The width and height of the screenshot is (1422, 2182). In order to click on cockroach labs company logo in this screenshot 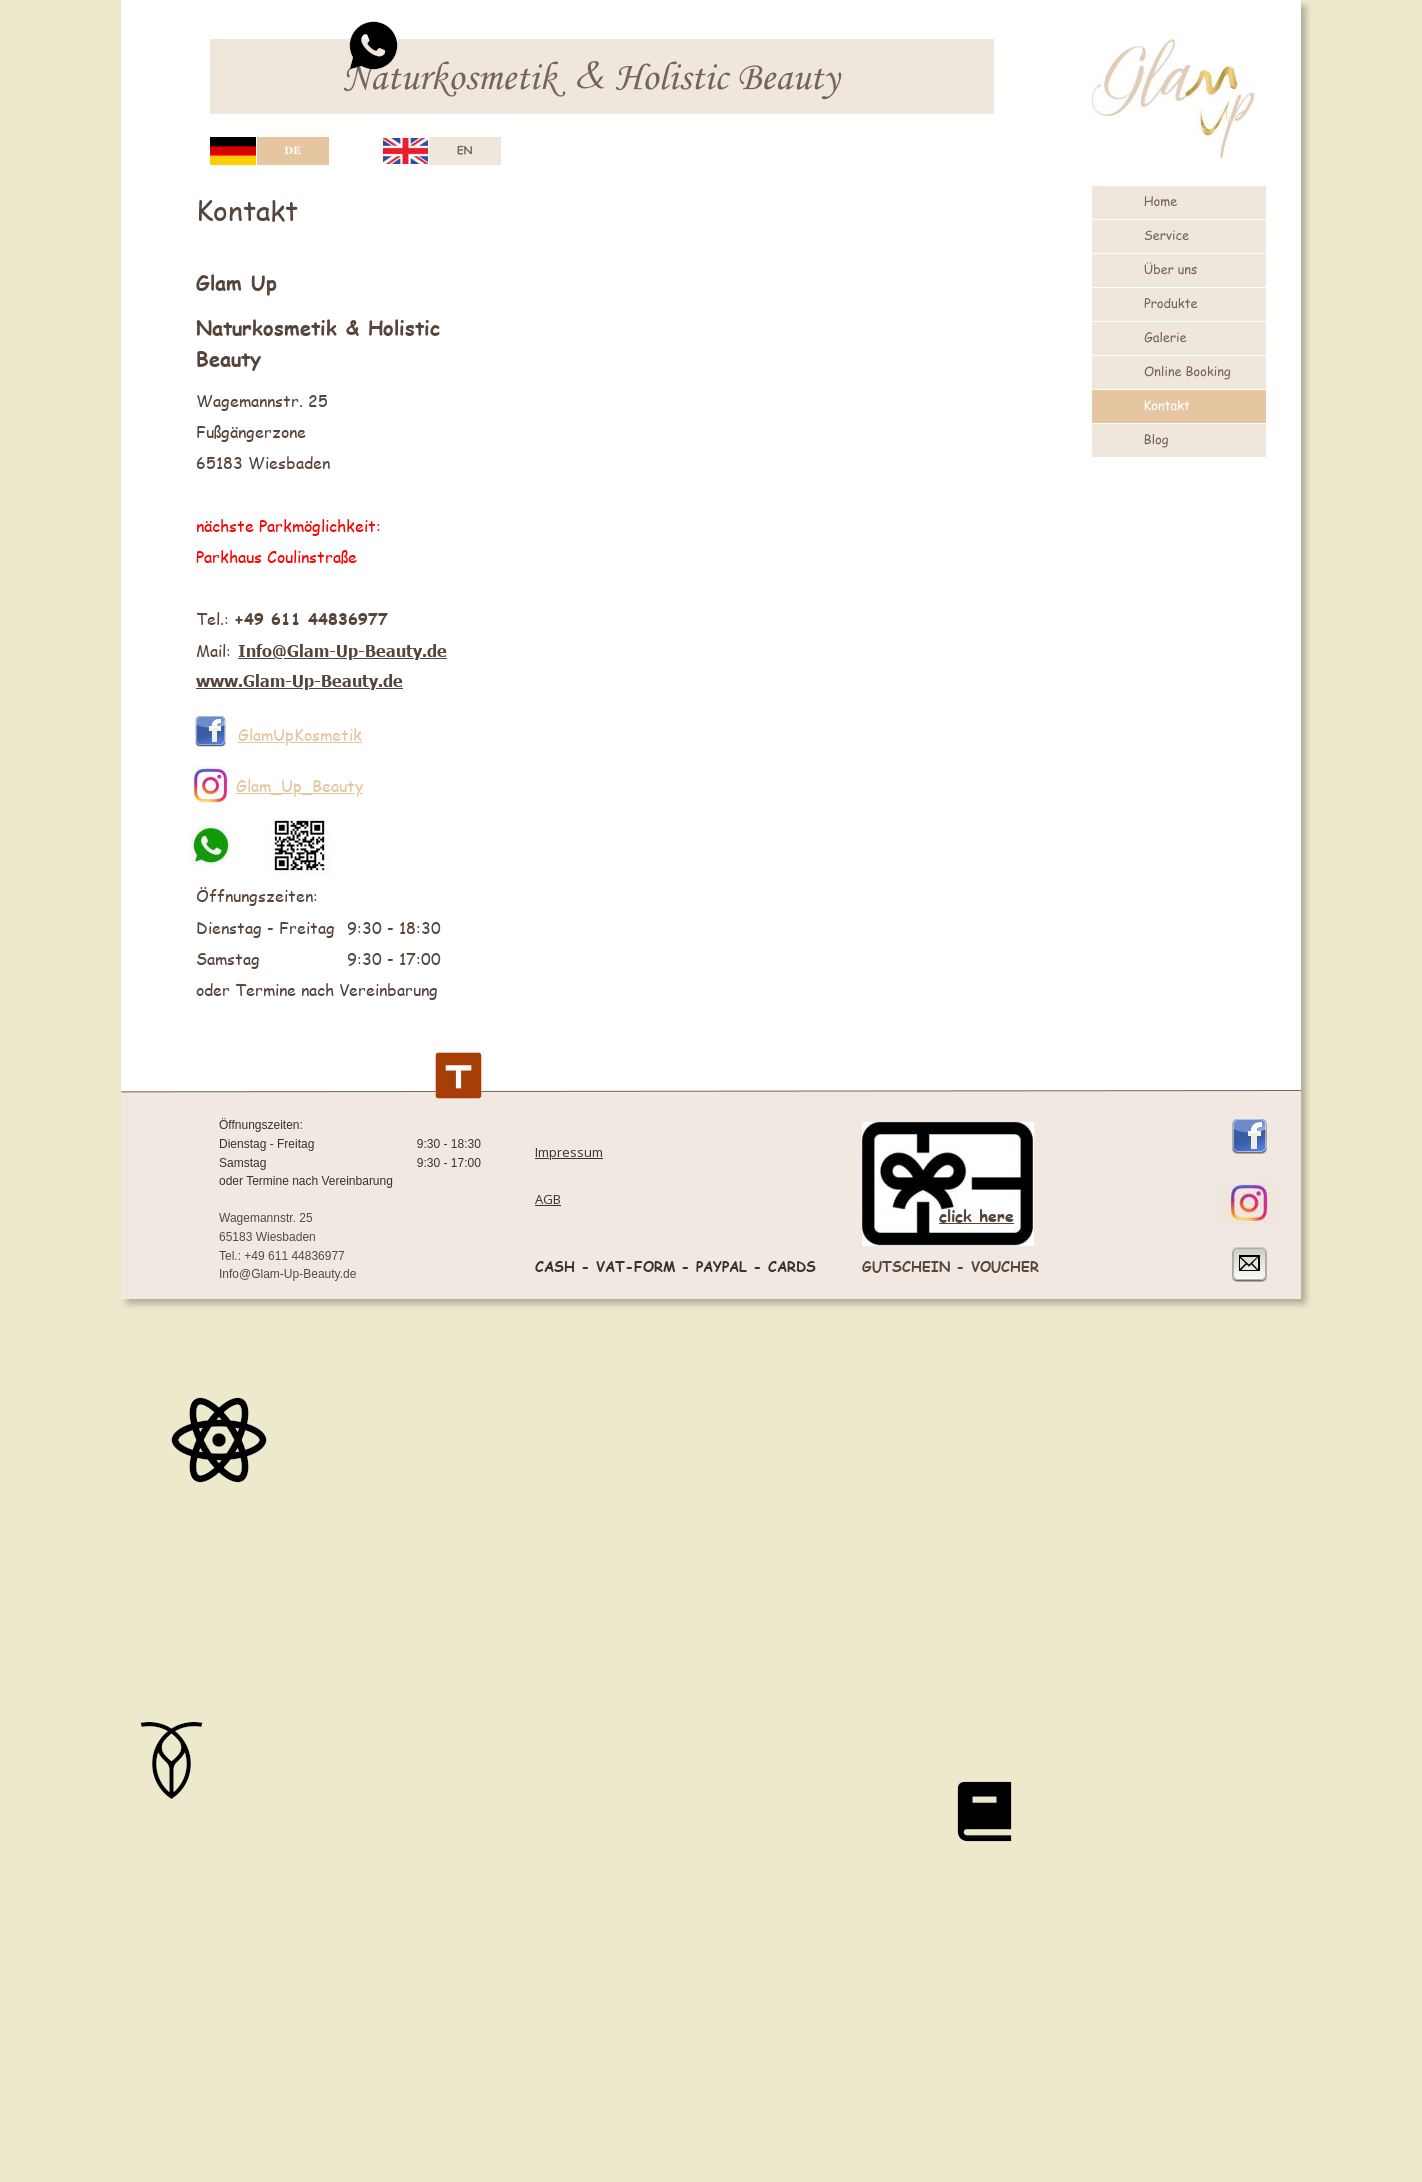, I will do `click(171, 1760)`.